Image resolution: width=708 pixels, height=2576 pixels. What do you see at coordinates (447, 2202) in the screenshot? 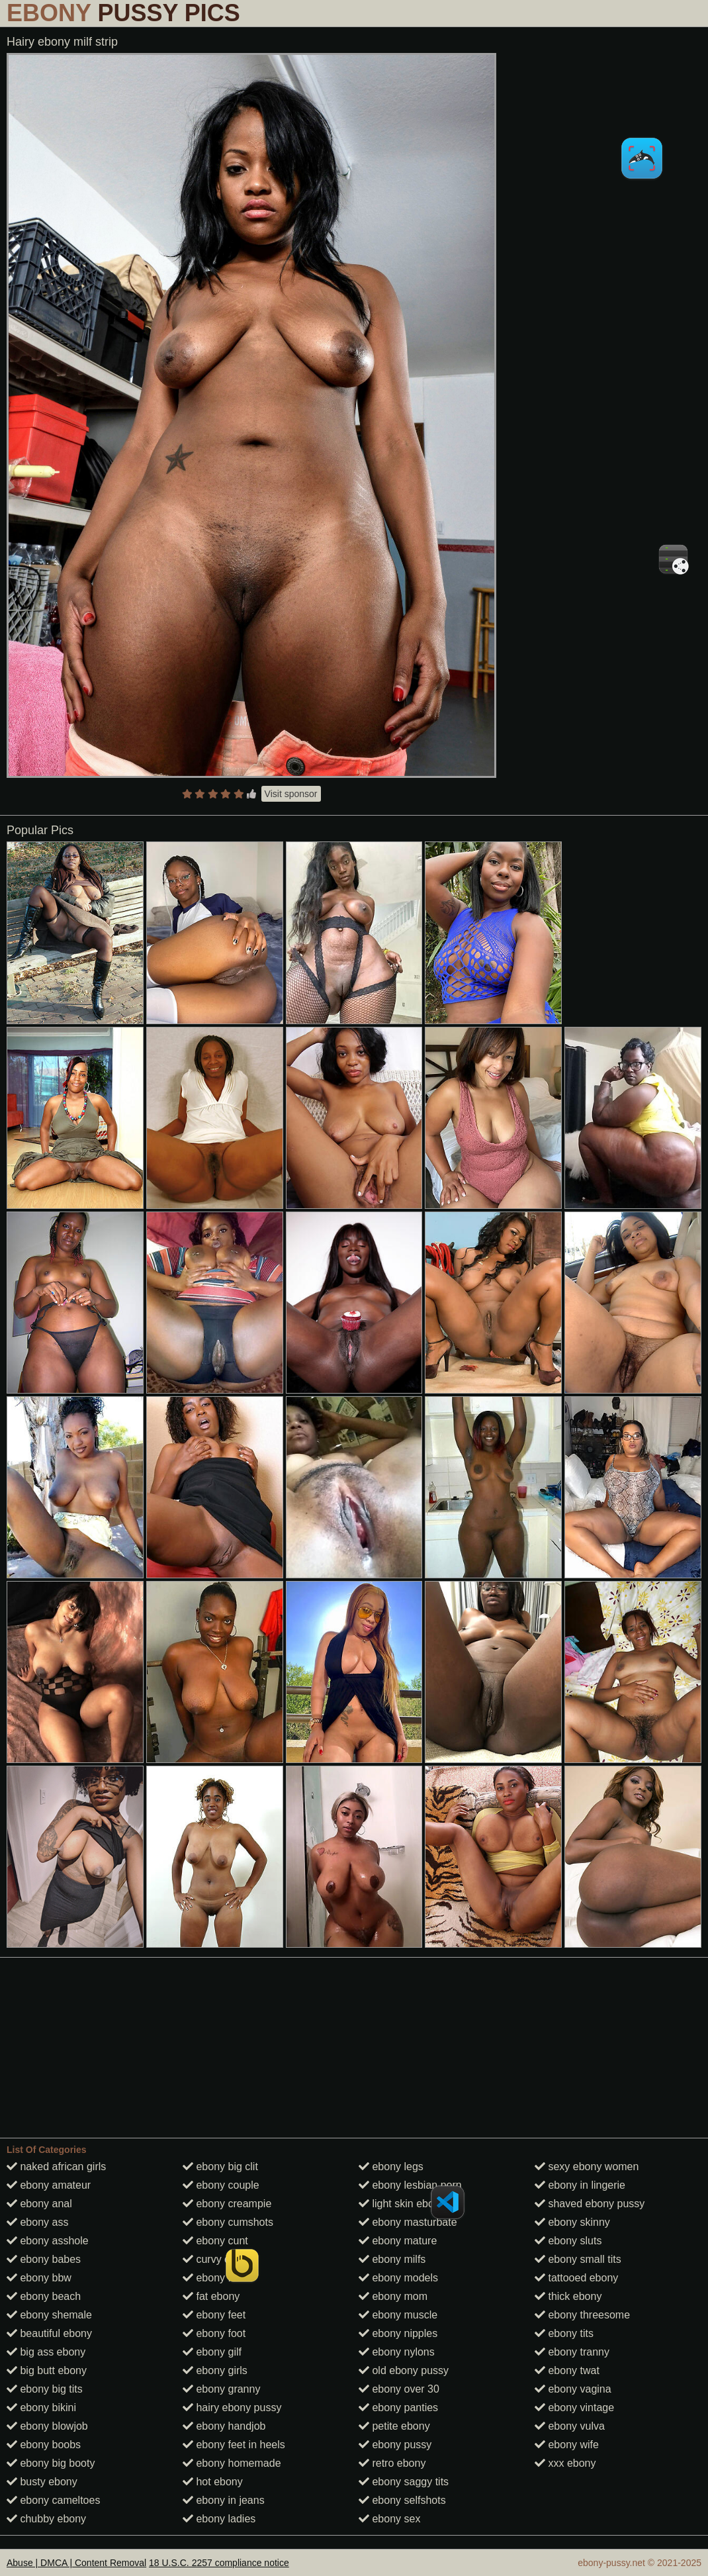
I see `open Visual Studio Code` at bounding box center [447, 2202].